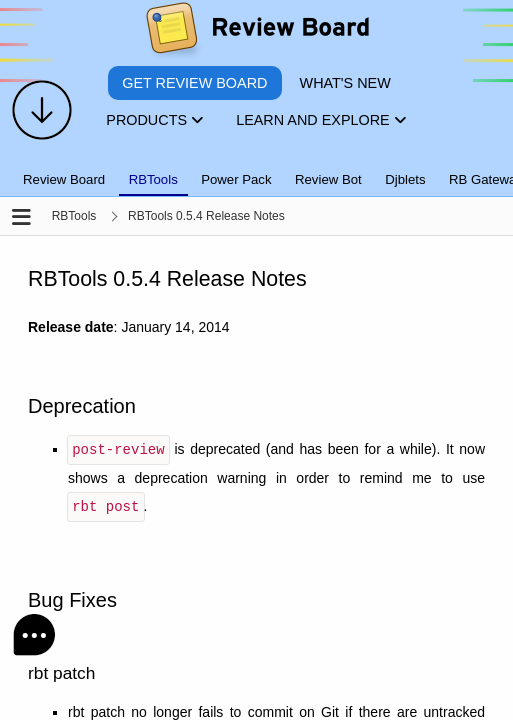 The height and width of the screenshot is (720, 513). What do you see at coordinates (33, 635) in the screenshot?
I see `open chat or messaging` at bounding box center [33, 635].